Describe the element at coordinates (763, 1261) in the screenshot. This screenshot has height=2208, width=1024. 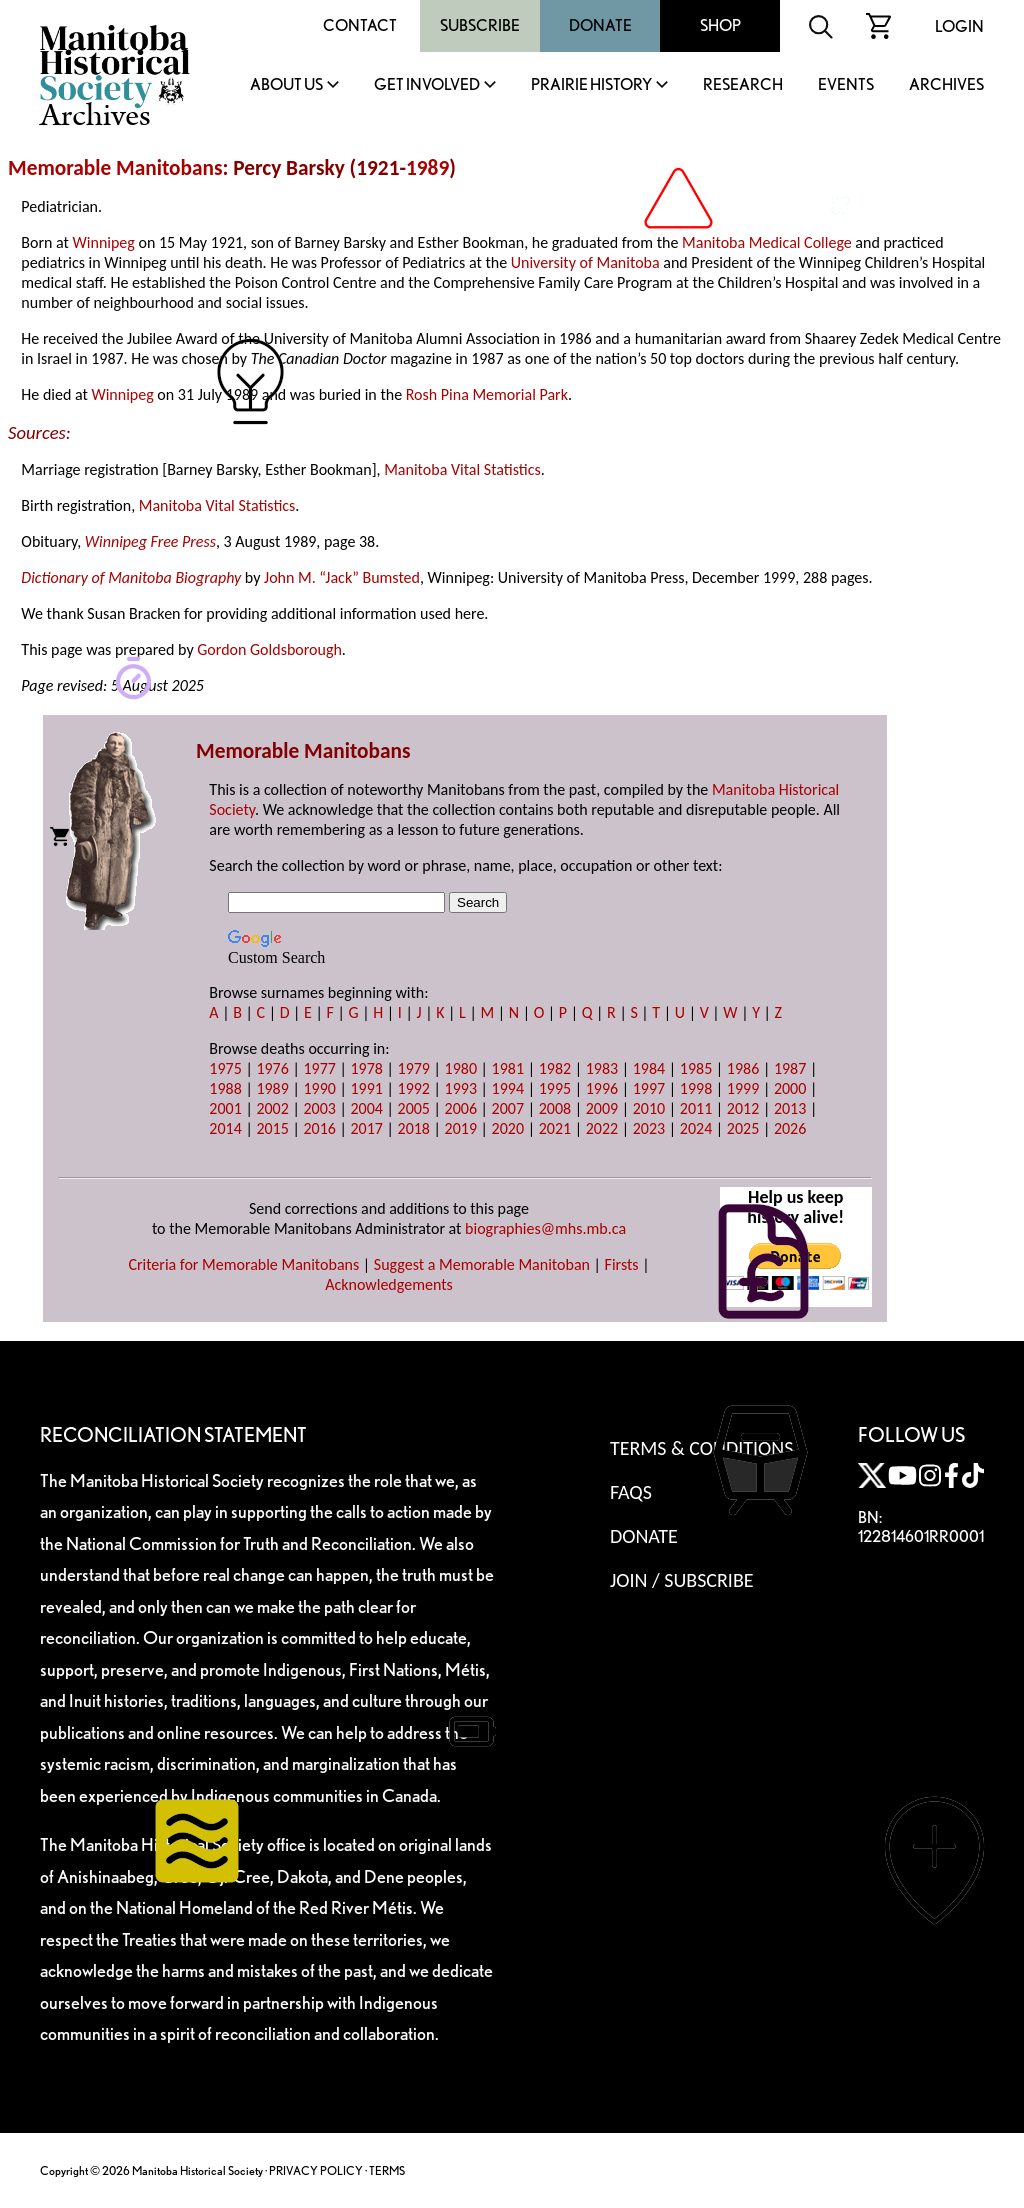
I see `view financial document in pounds` at that location.